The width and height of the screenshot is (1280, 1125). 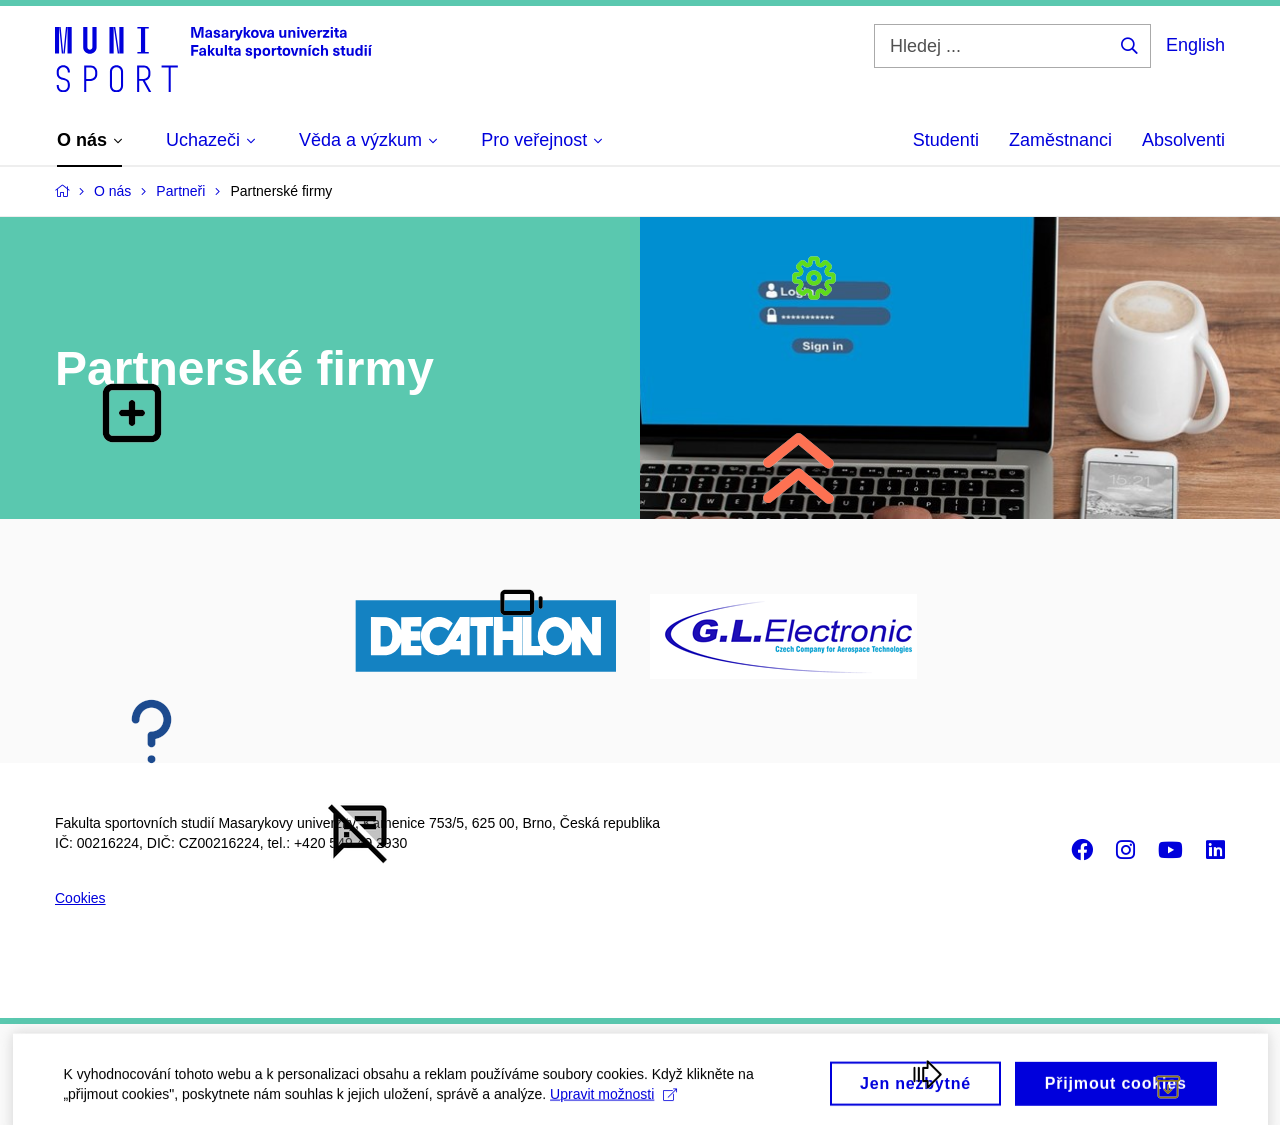 I want to click on mute or disable speaker notes, so click(x=360, y=832).